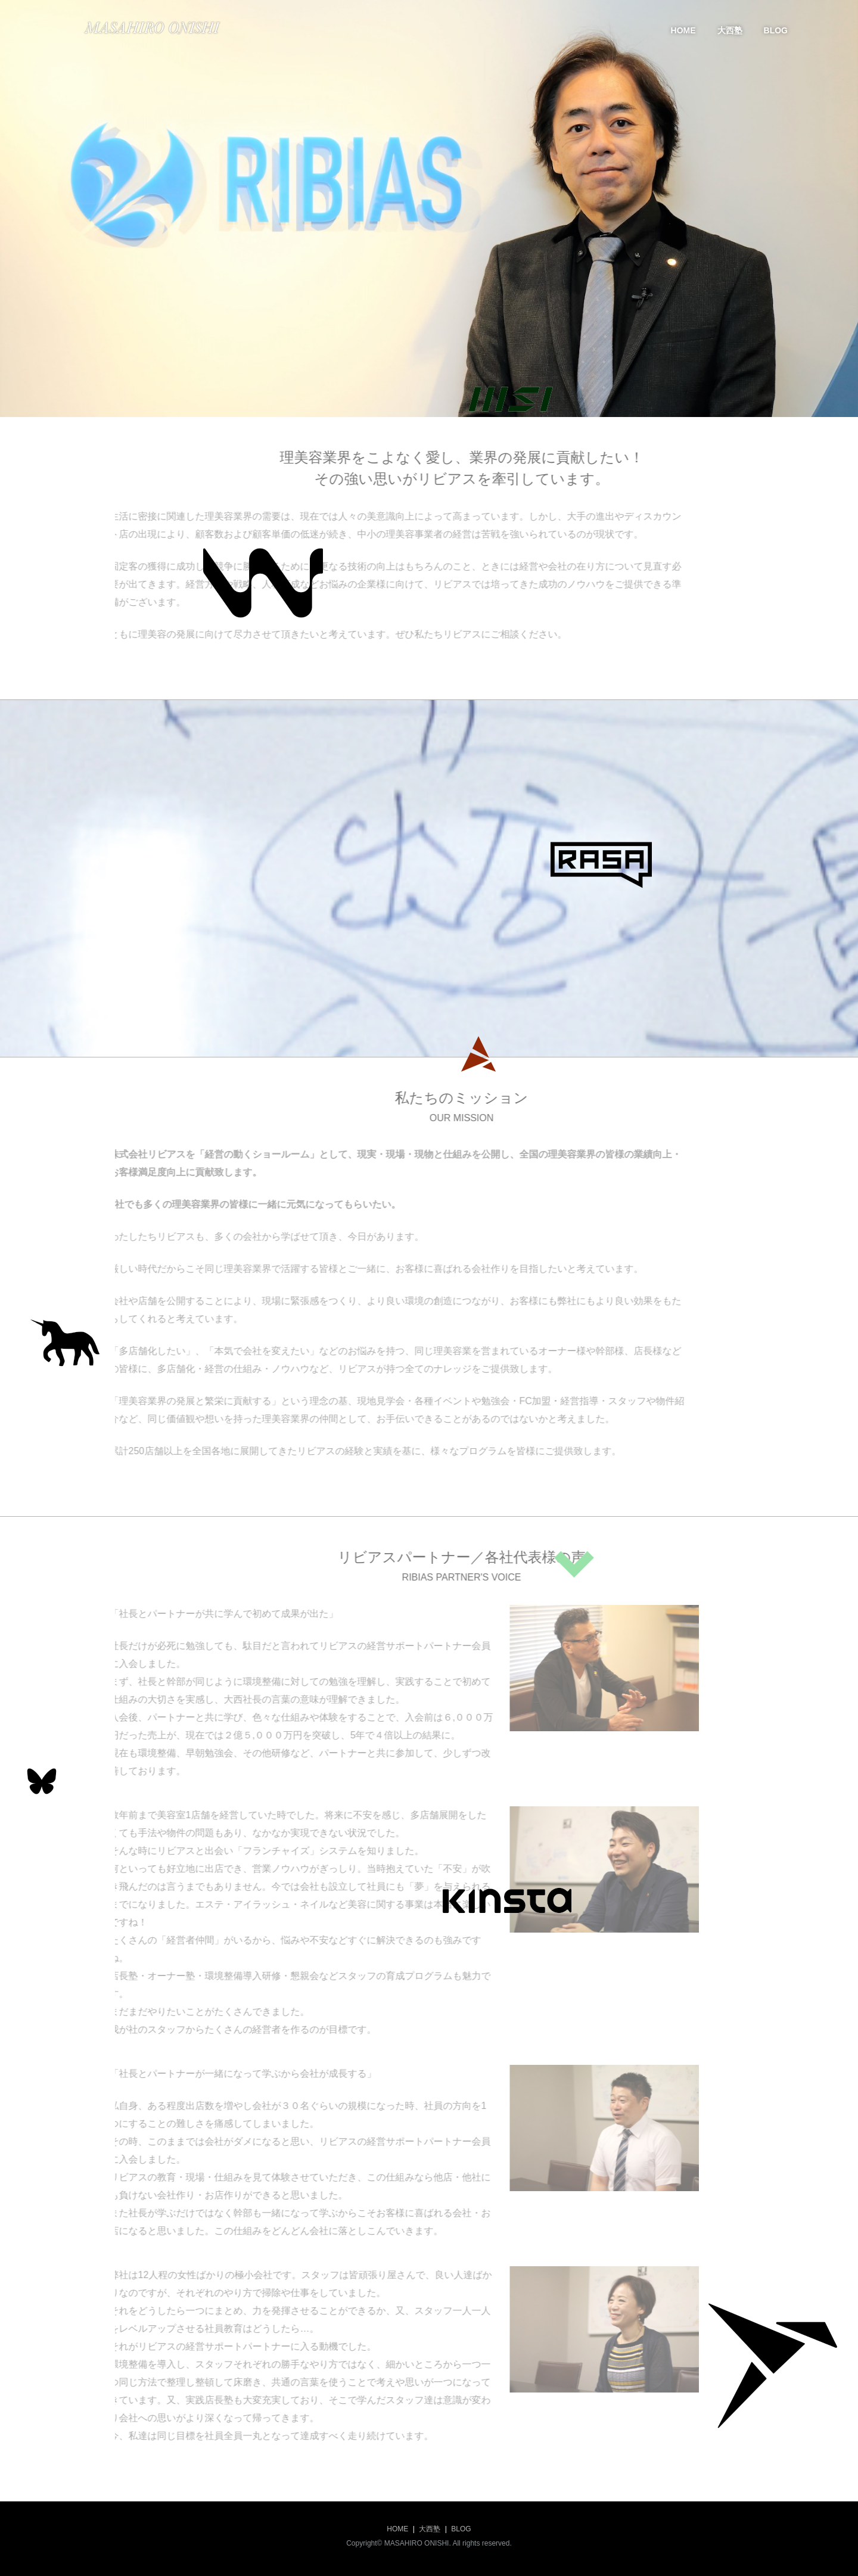 The height and width of the screenshot is (2576, 858). Describe the element at coordinates (574, 1563) in the screenshot. I see `expand a dropdown menu` at that location.